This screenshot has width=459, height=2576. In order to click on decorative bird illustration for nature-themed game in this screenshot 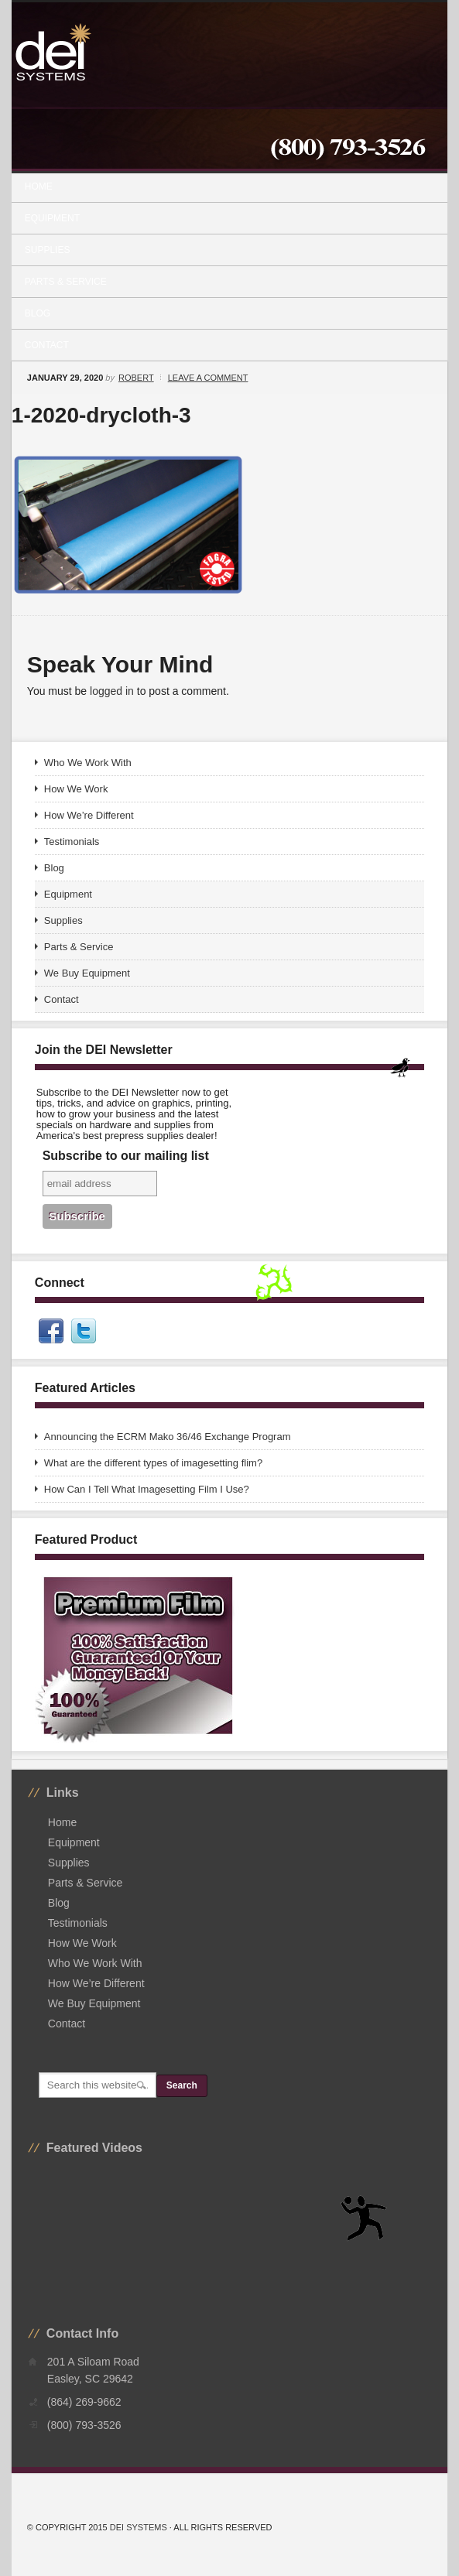, I will do `click(400, 1068)`.